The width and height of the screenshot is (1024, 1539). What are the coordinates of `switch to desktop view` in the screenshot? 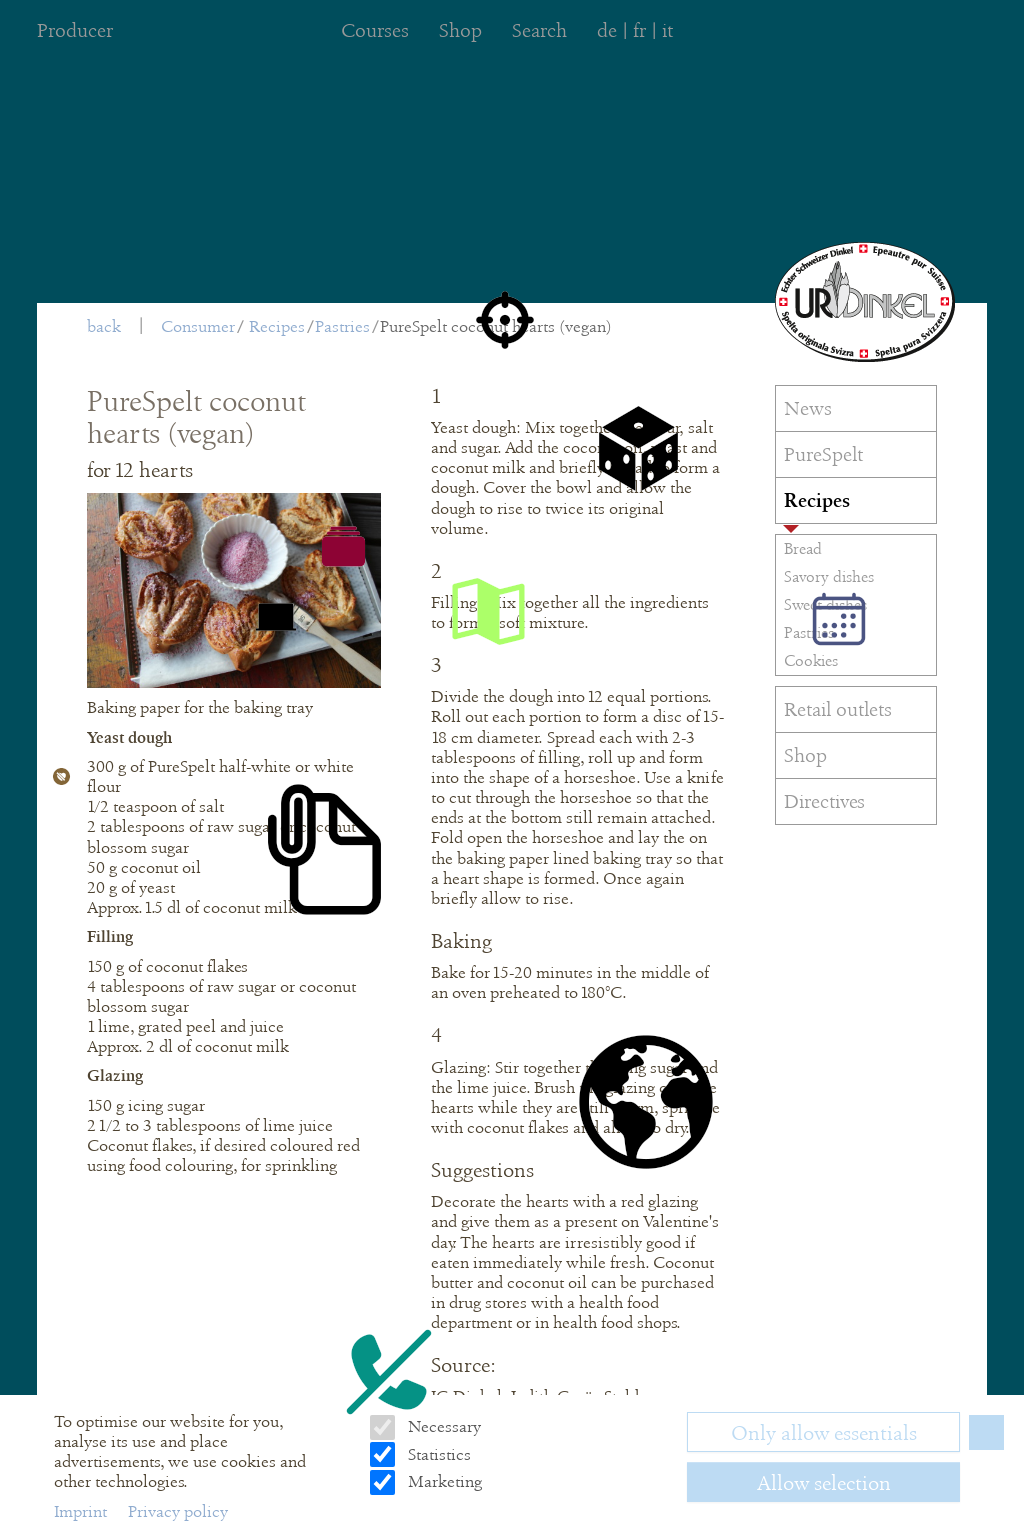 It's located at (276, 617).